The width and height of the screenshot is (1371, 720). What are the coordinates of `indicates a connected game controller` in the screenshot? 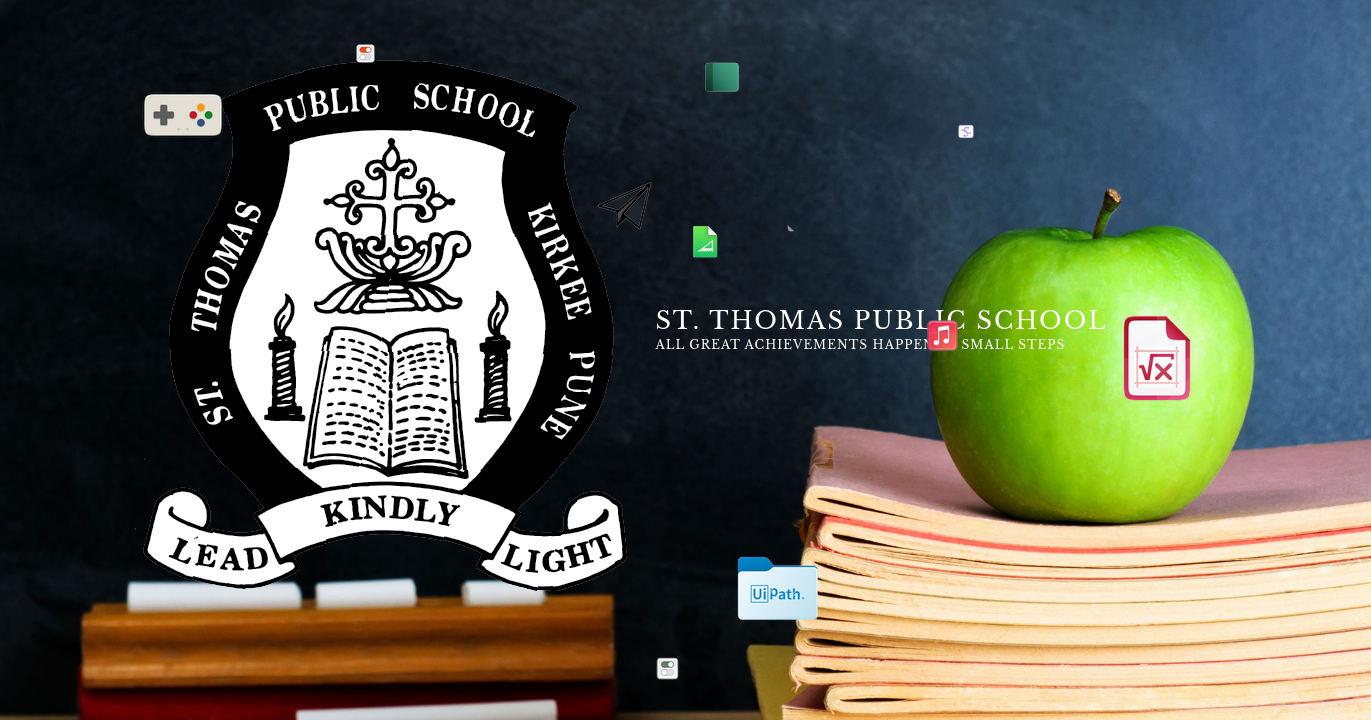 It's located at (183, 115).